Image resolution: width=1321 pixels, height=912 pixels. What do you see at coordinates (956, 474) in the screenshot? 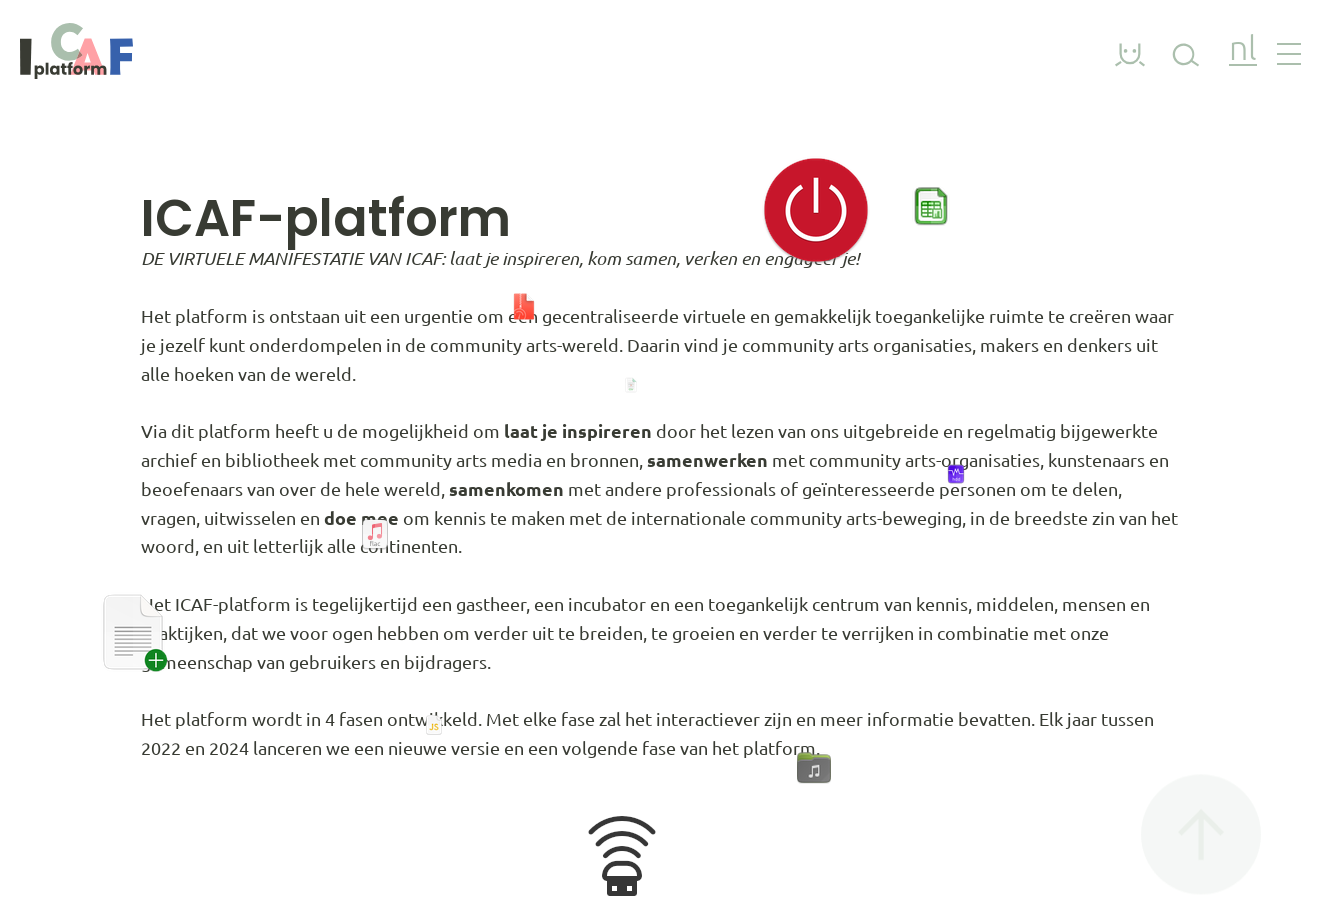
I see `virtualbox hard disk drive file` at bounding box center [956, 474].